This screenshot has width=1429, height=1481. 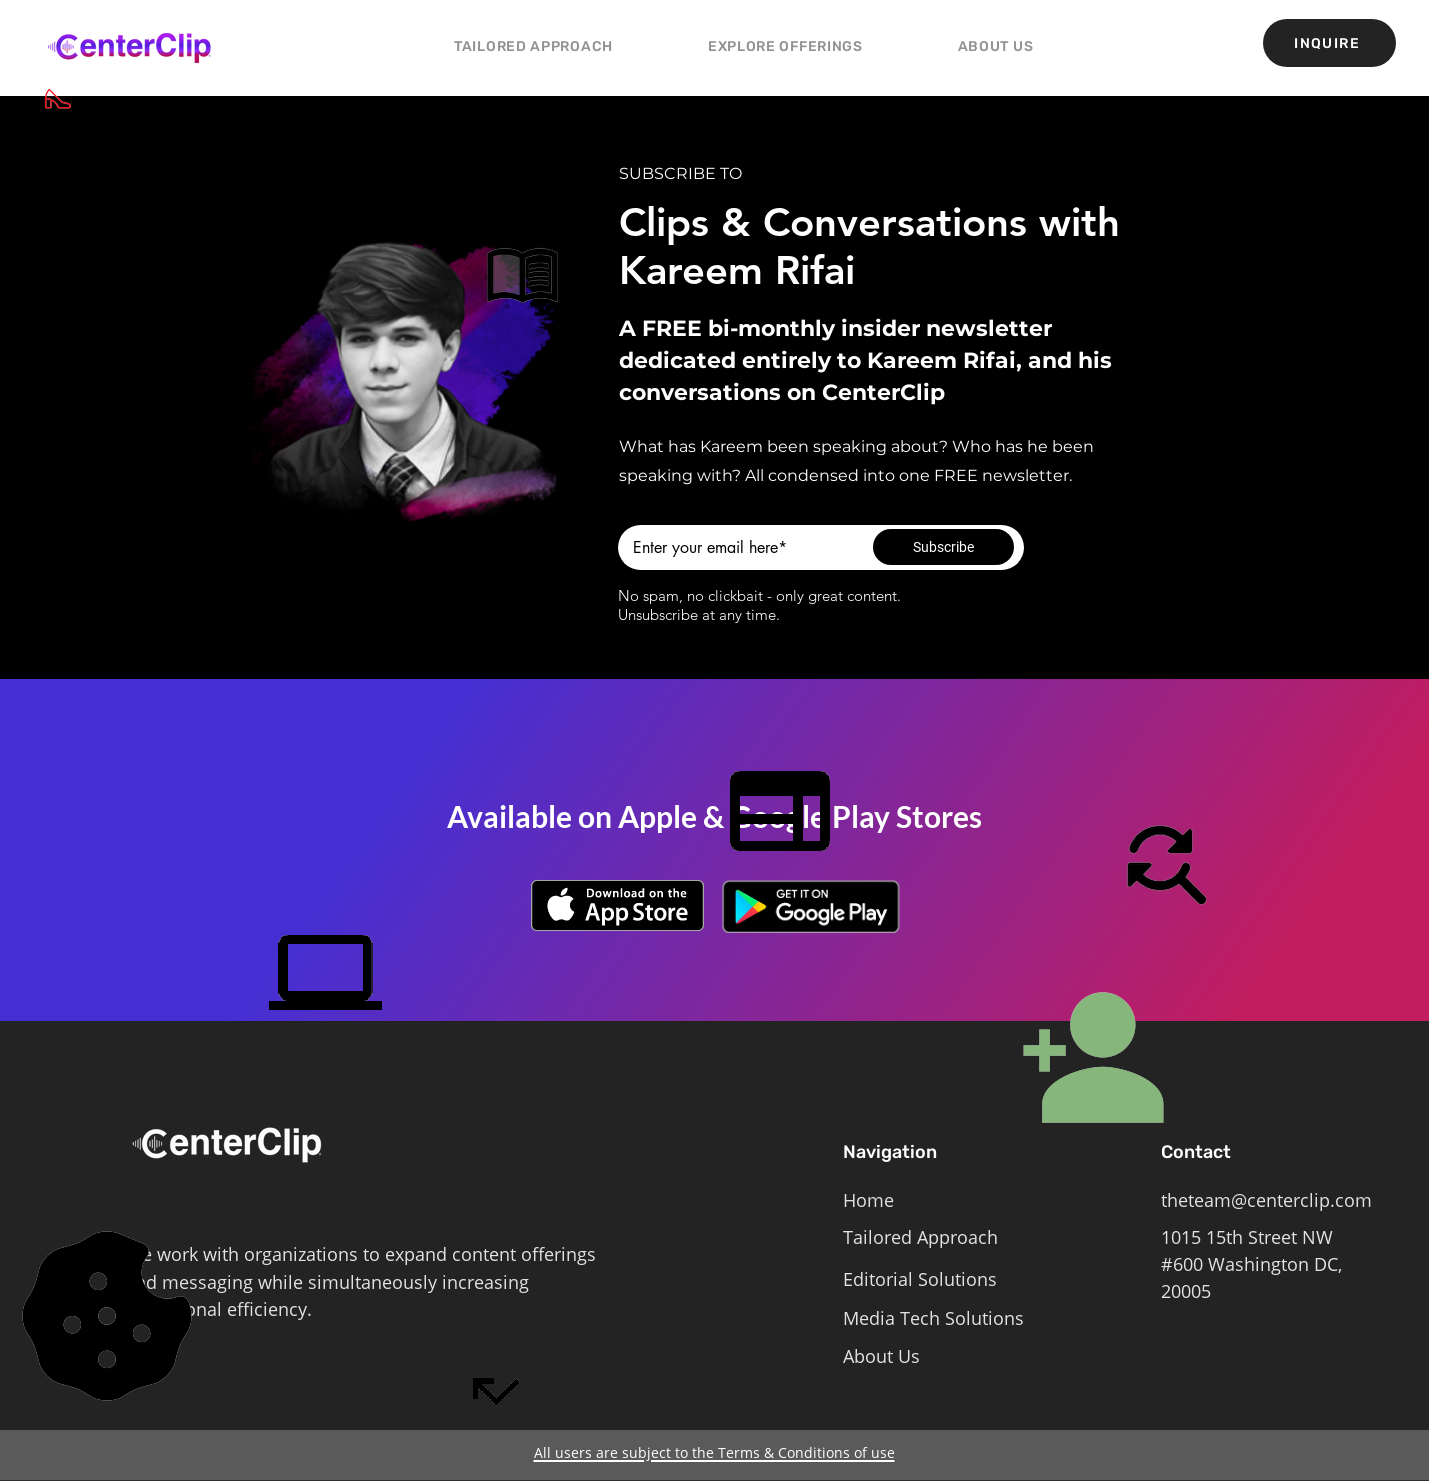 What do you see at coordinates (496, 1391) in the screenshot?
I see `indicates a missed incoming call` at bounding box center [496, 1391].